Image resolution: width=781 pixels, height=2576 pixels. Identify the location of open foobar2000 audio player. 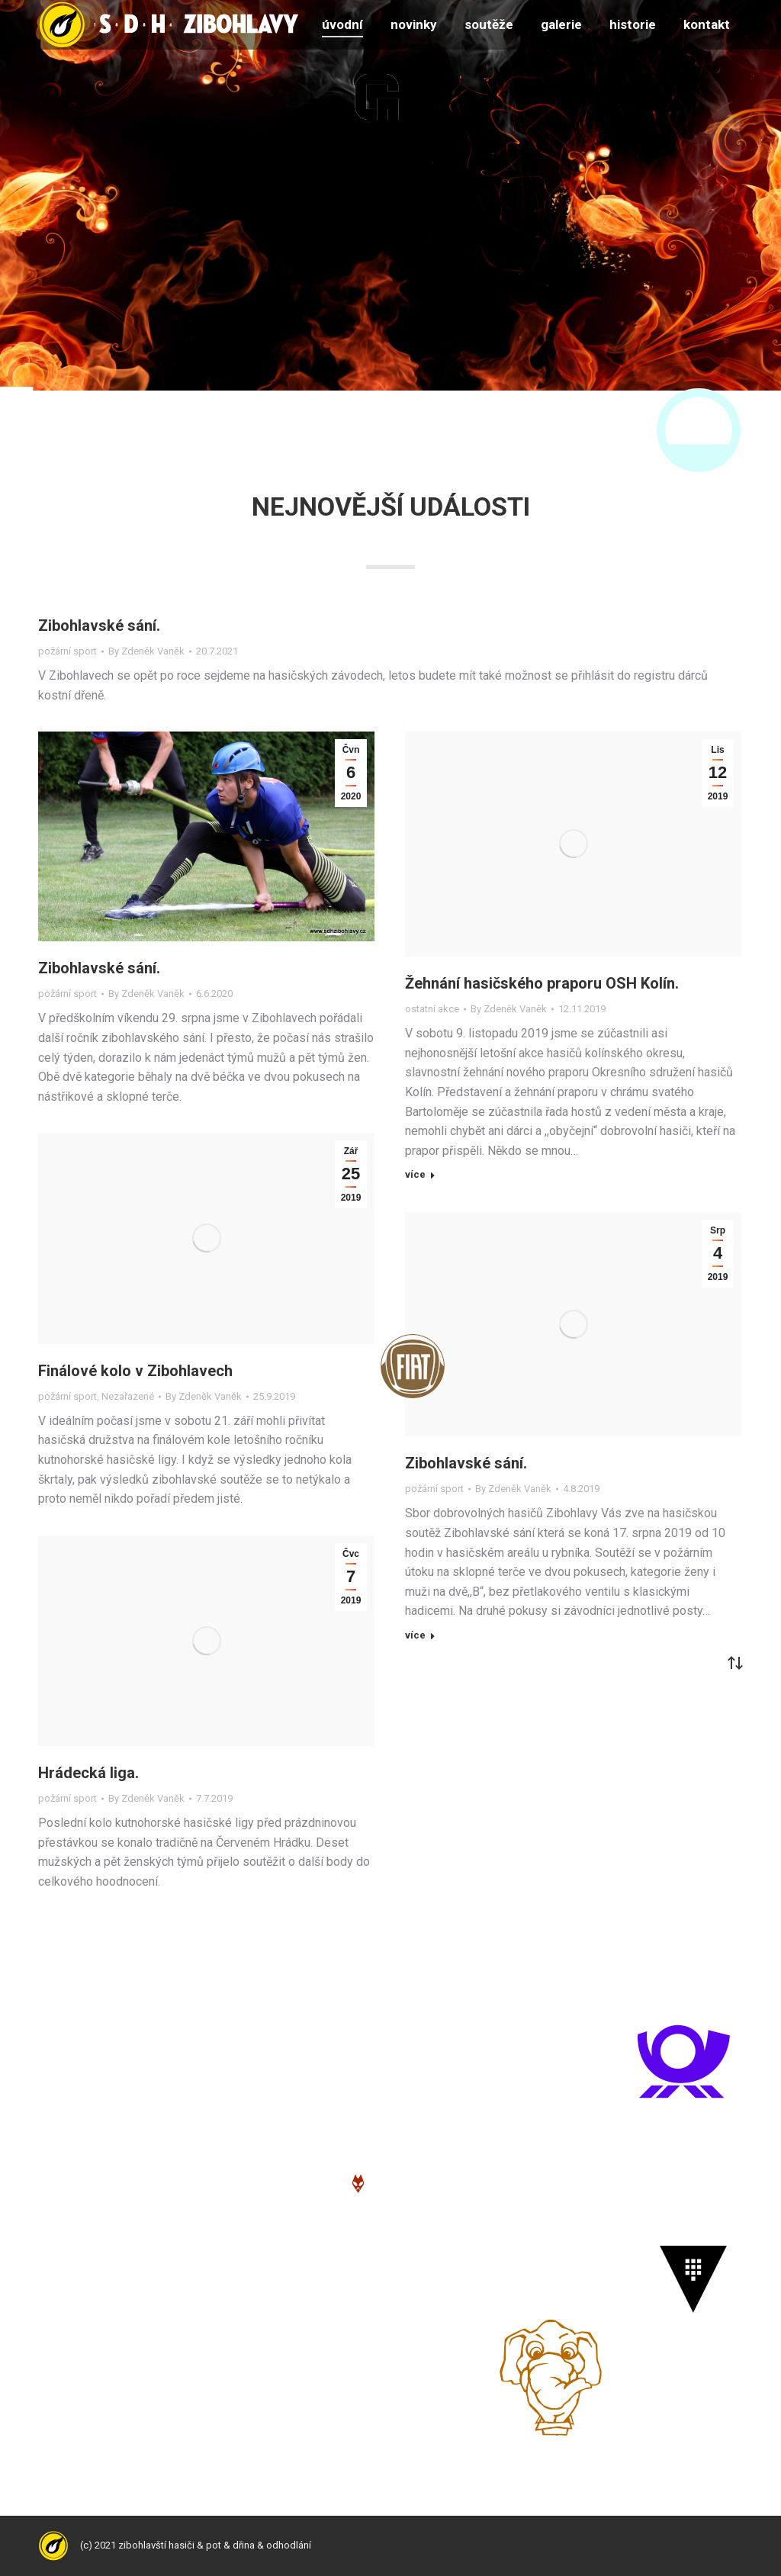
(358, 2183).